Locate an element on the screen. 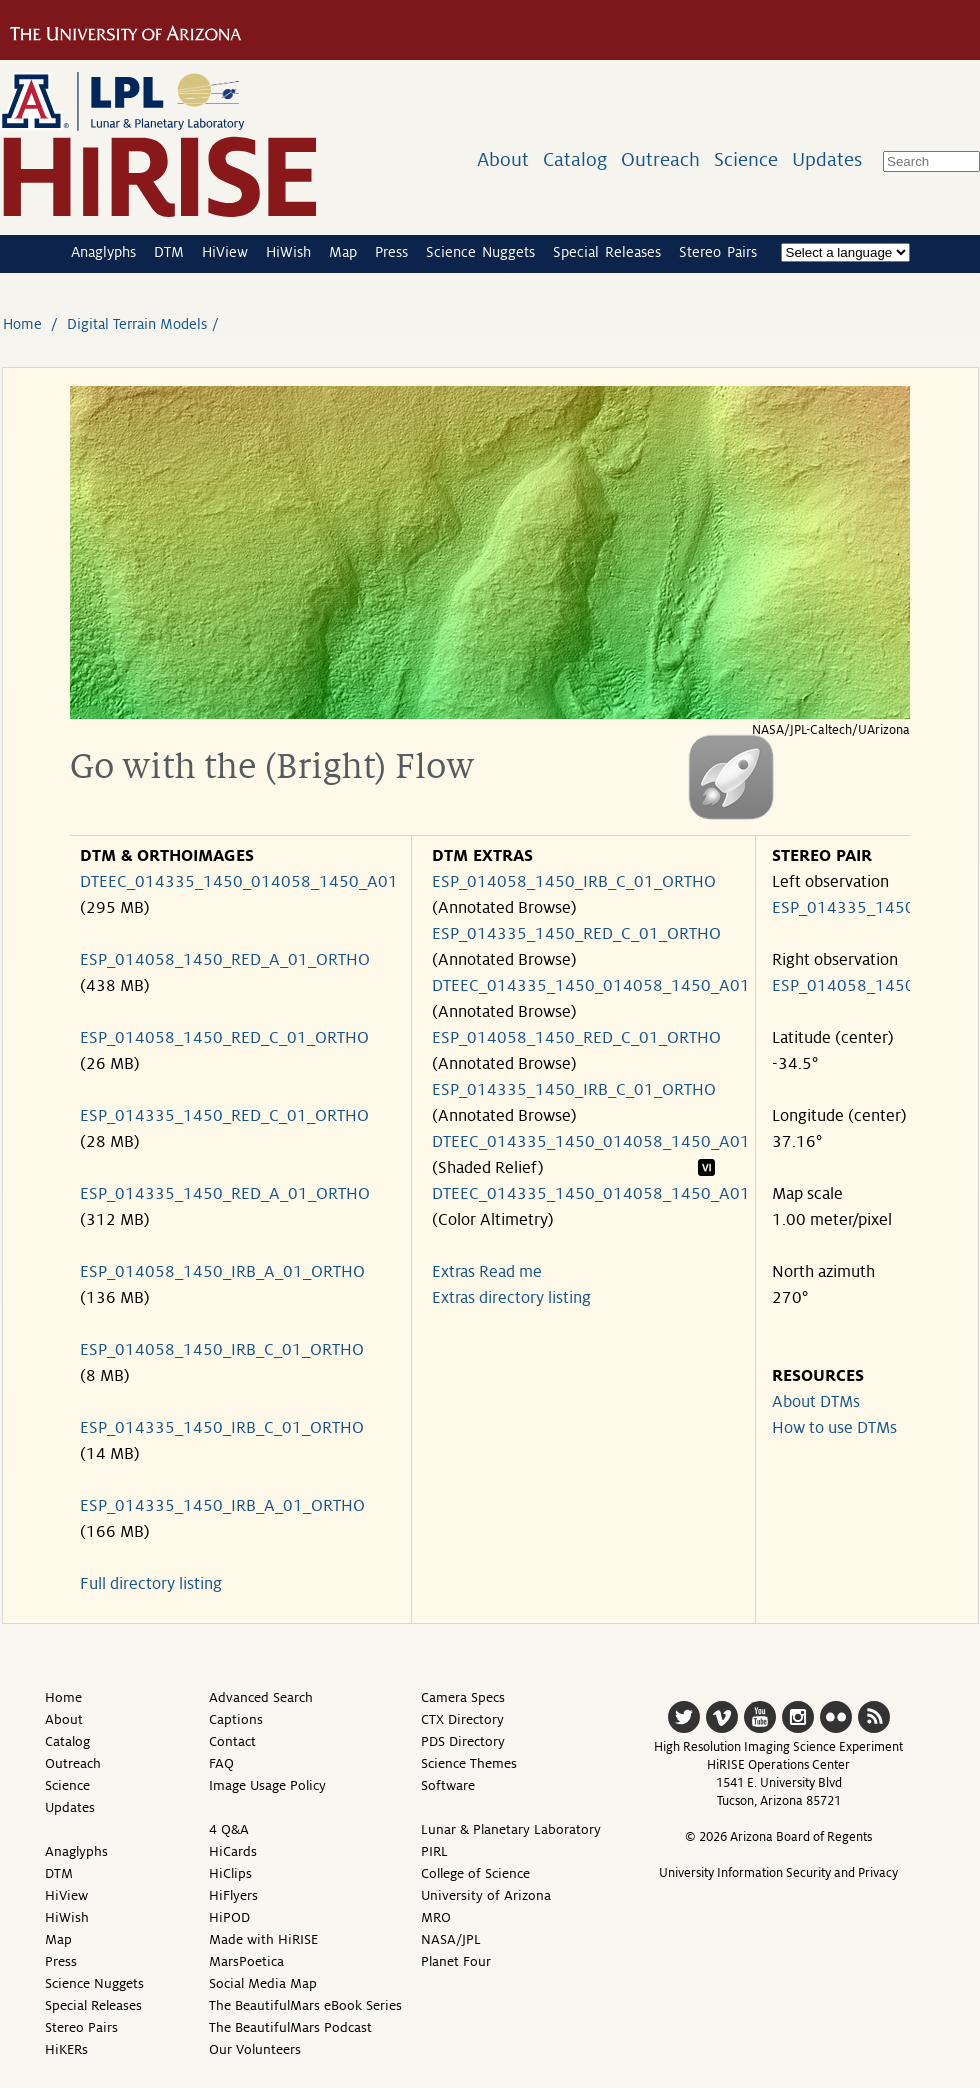 This screenshot has width=980, height=2088. switch to vietnamese keyboard input method is located at coordinates (706, 1167).